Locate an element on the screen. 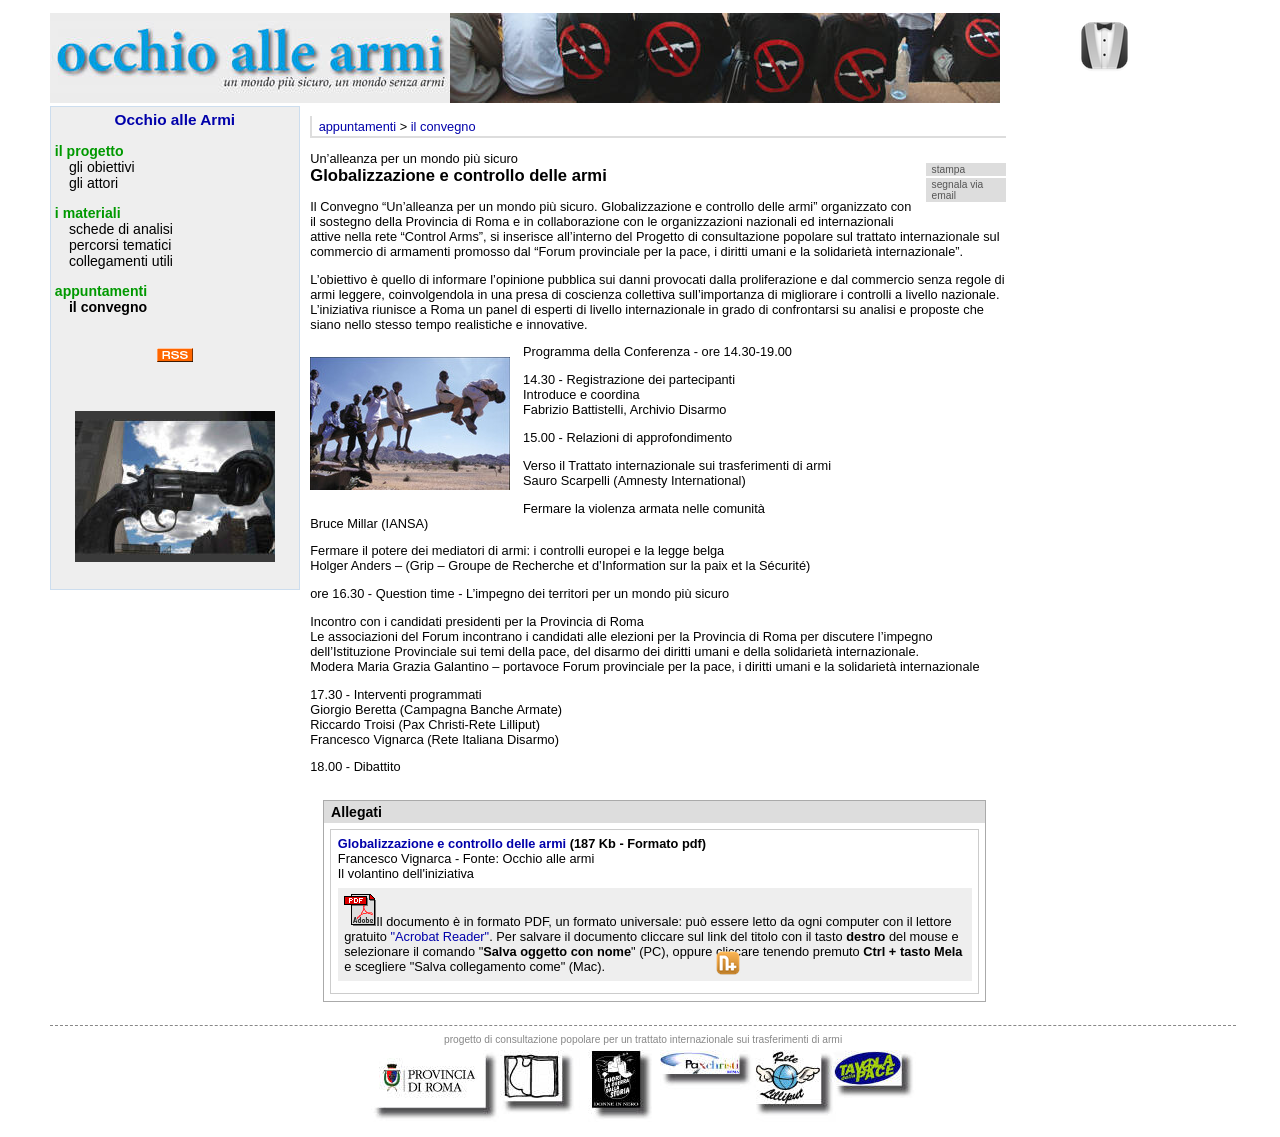 Image resolution: width=1280 pixels, height=1137 pixels. open nicotine+ peer-to-peer file sharing client is located at coordinates (728, 963).